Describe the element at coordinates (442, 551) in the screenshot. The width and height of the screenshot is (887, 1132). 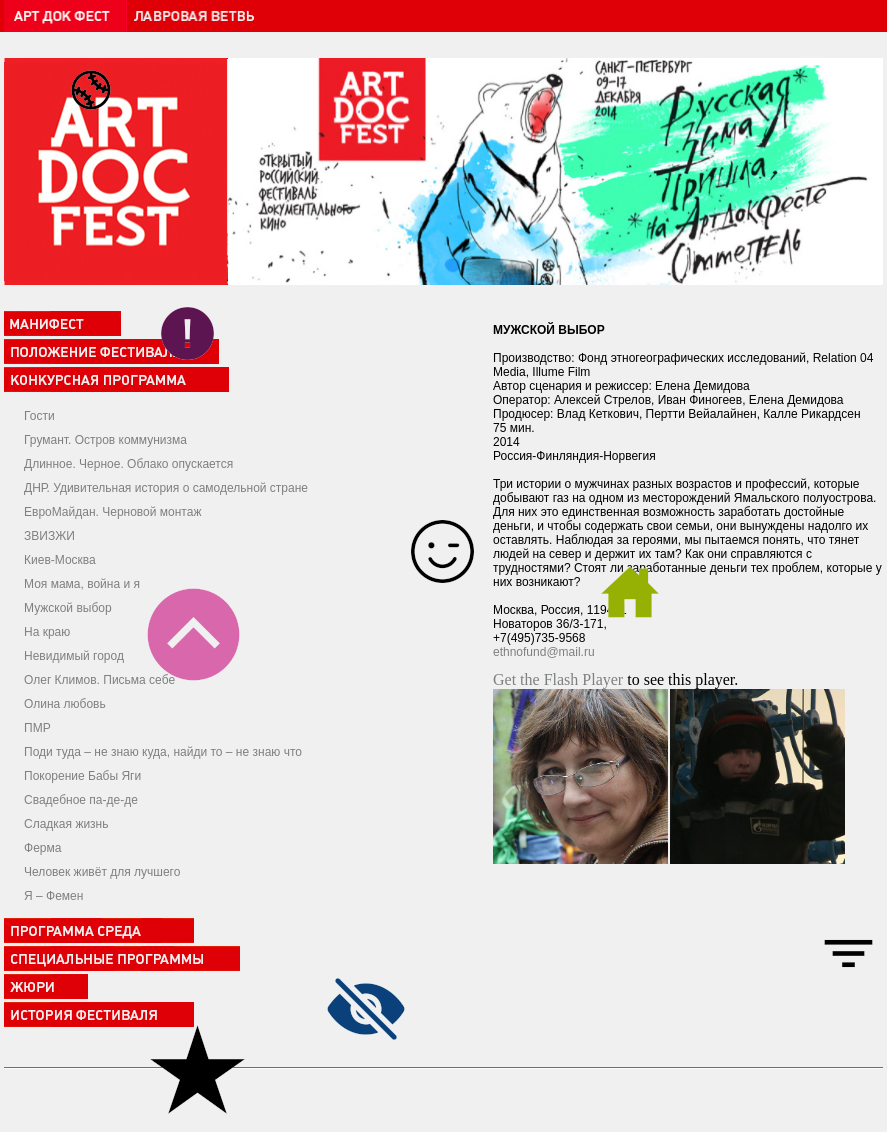
I see `insert a winking emoji into your message` at that location.